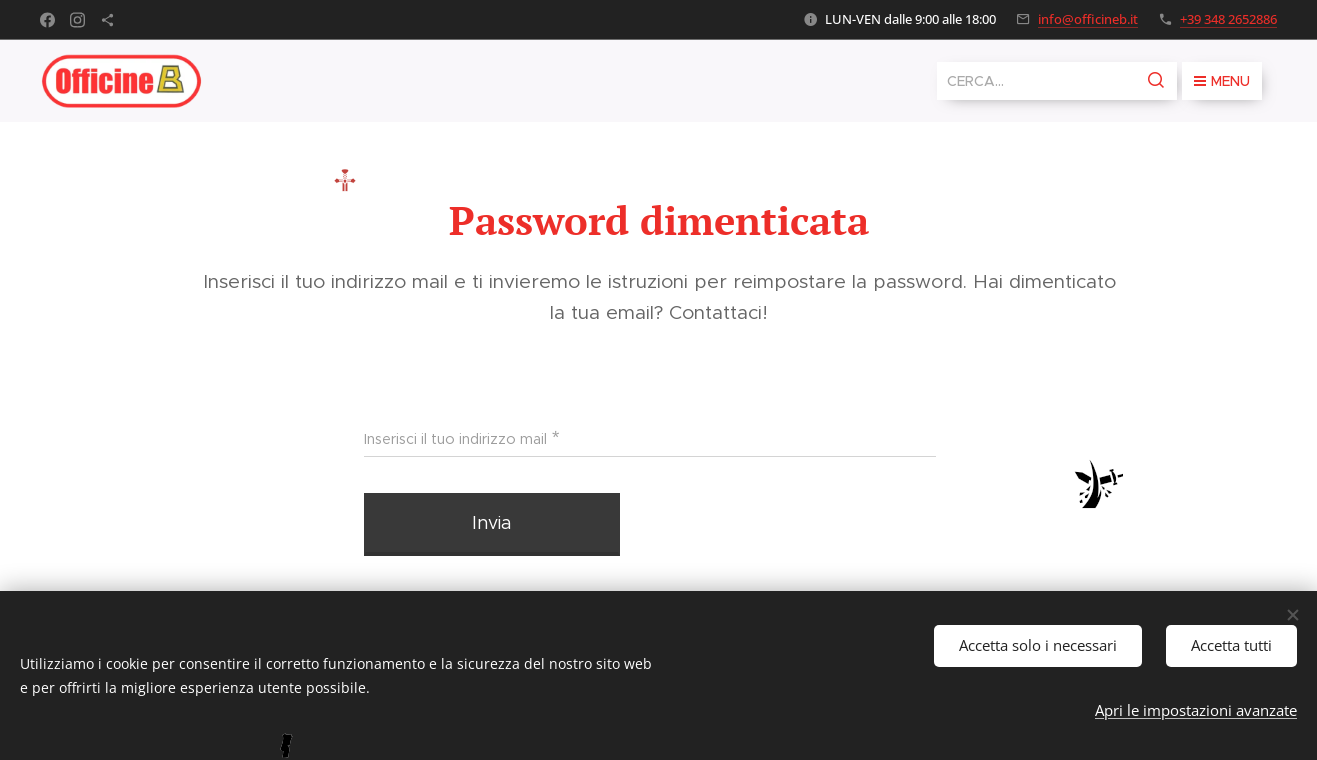  Describe the element at coordinates (345, 180) in the screenshot. I see `select a sword or melee weapon in a game inventory` at that location.